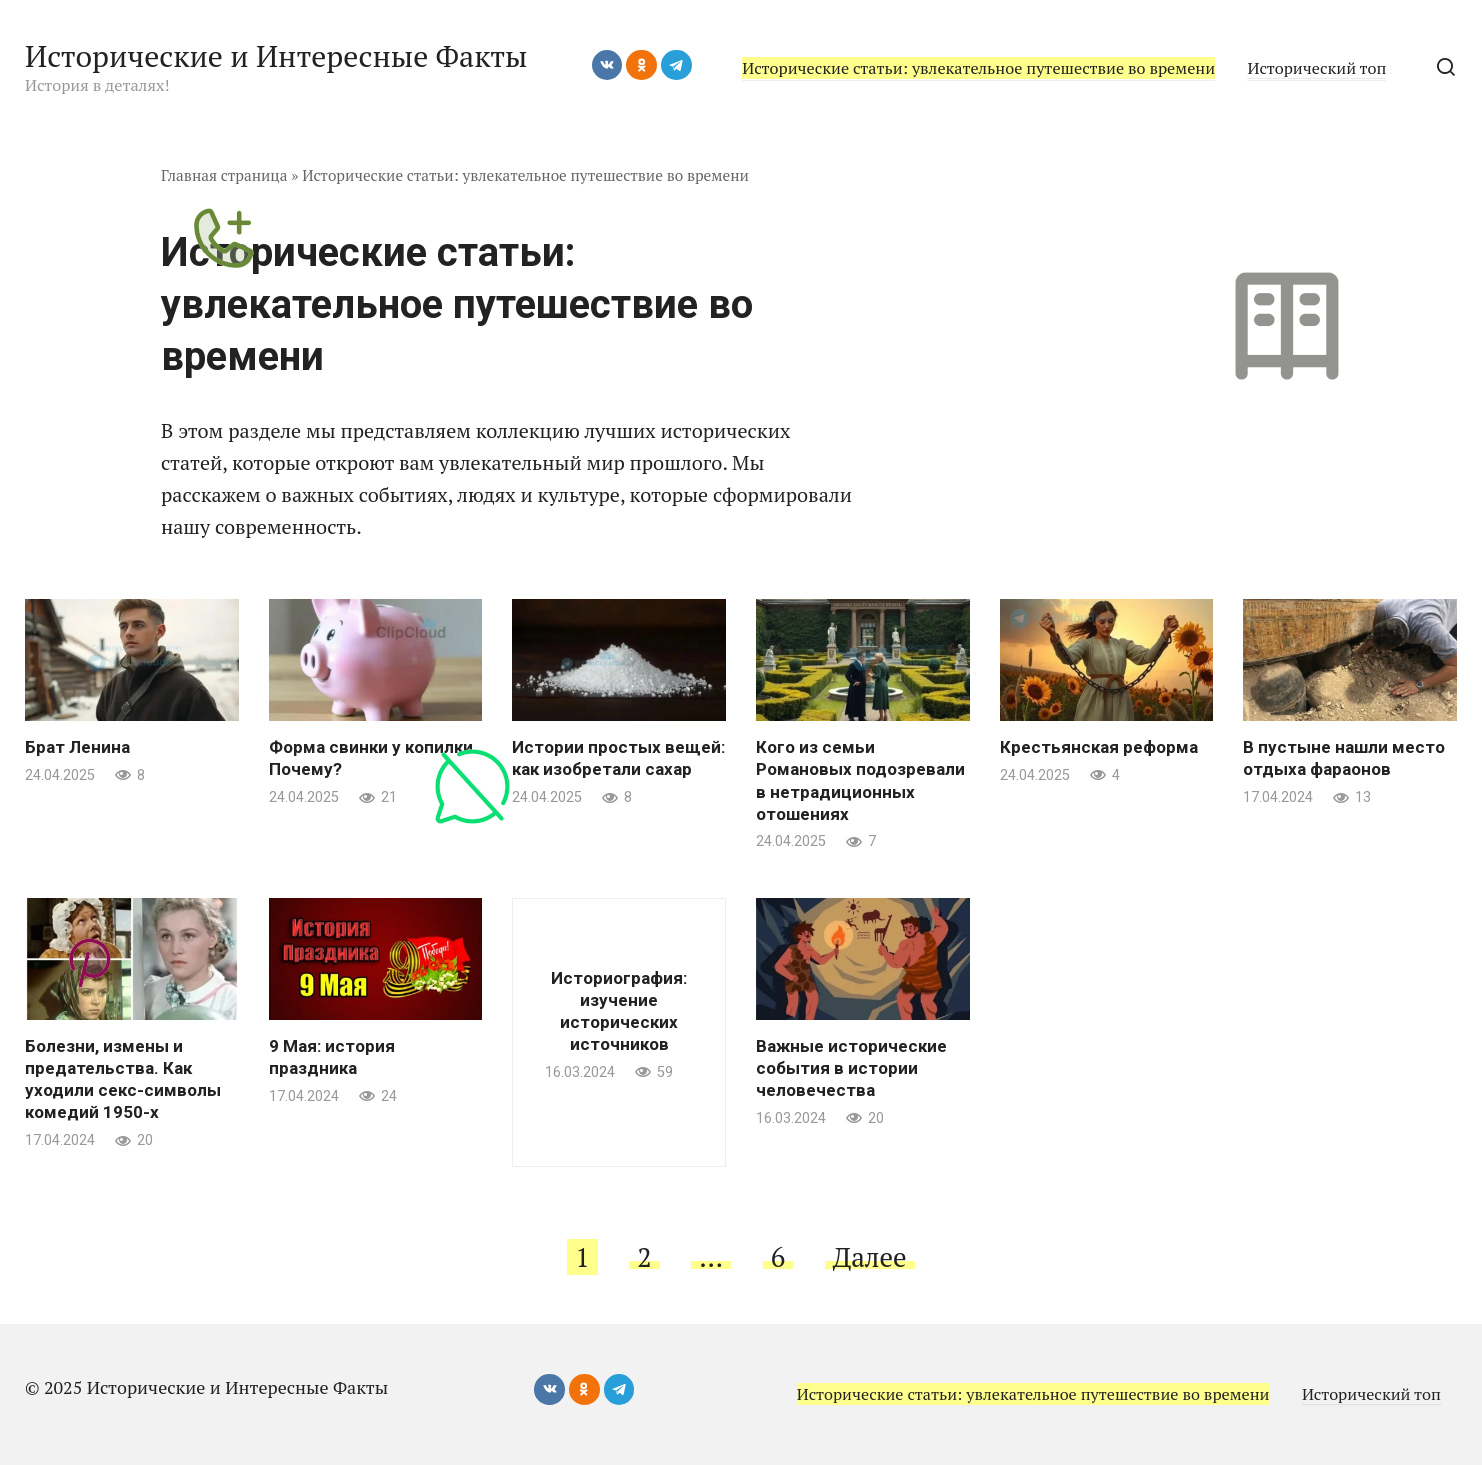 The width and height of the screenshot is (1482, 1465). I want to click on access storage lockers, so click(1287, 324).